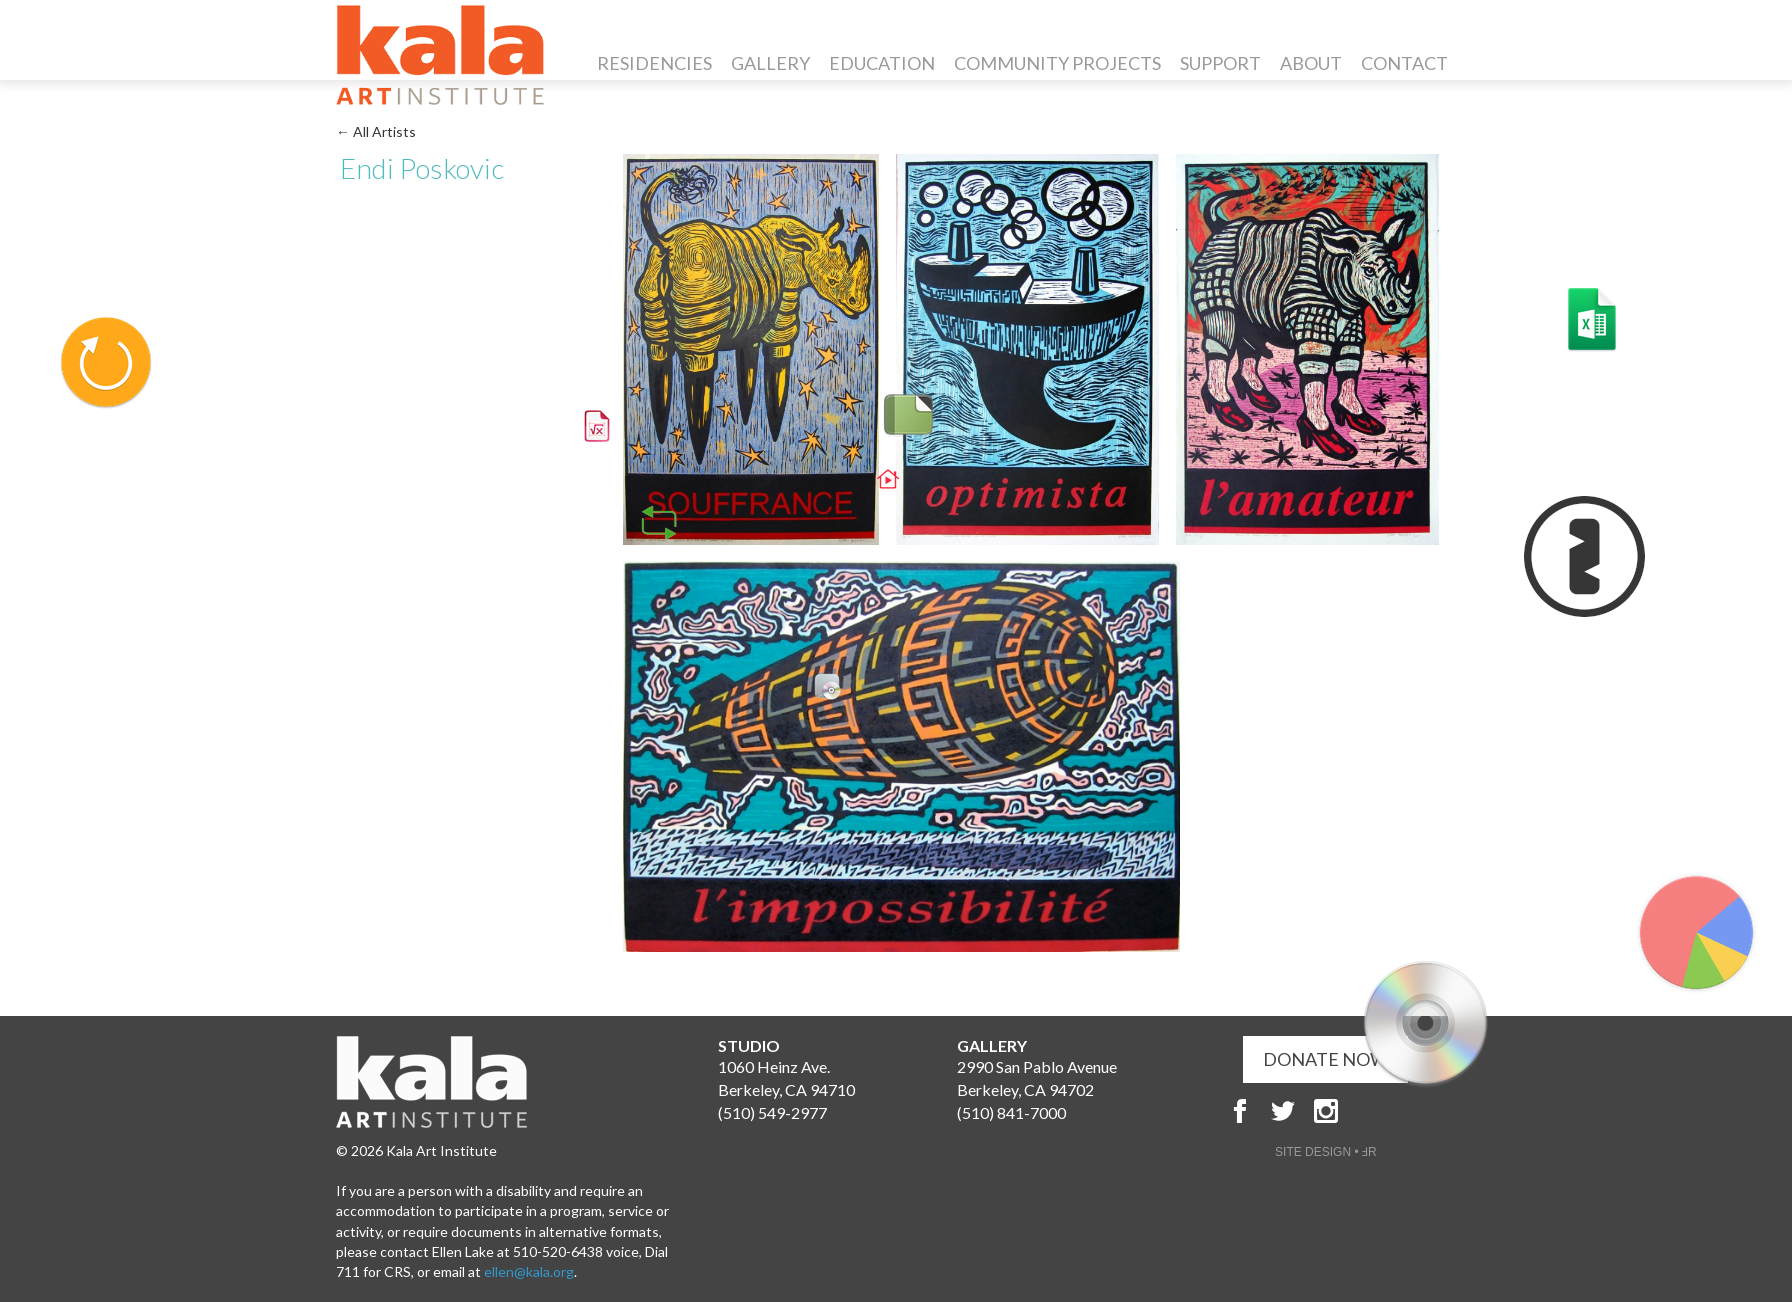 The width and height of the screenshot is (1792, 1302). I want to click on access home sharing preferences, so click(888, 479).